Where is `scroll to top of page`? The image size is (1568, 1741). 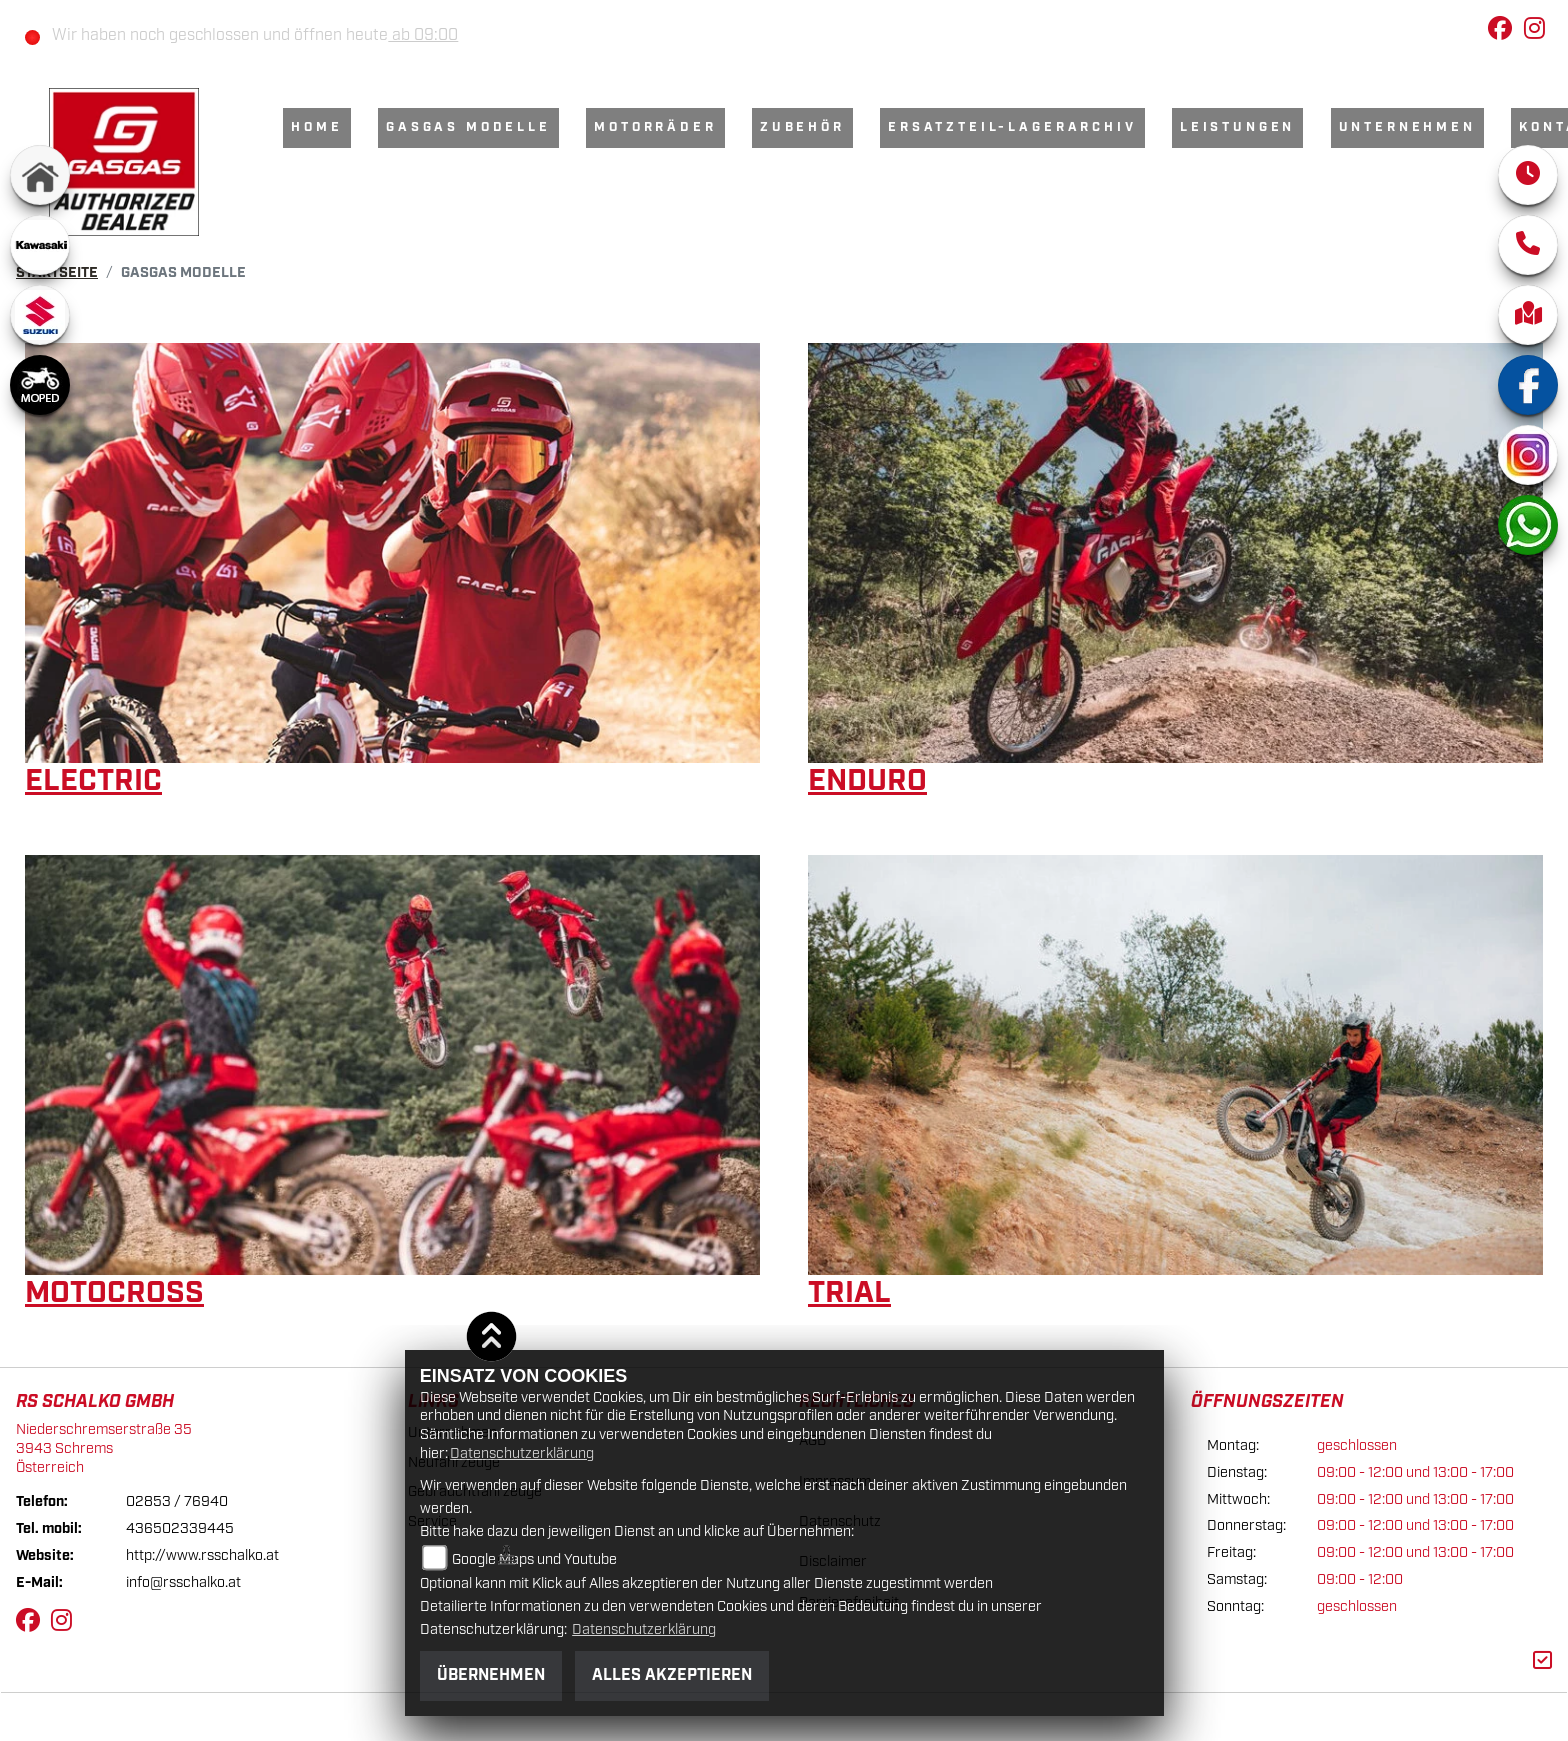
scroll to top of page is located at coordinates (491, 1336).